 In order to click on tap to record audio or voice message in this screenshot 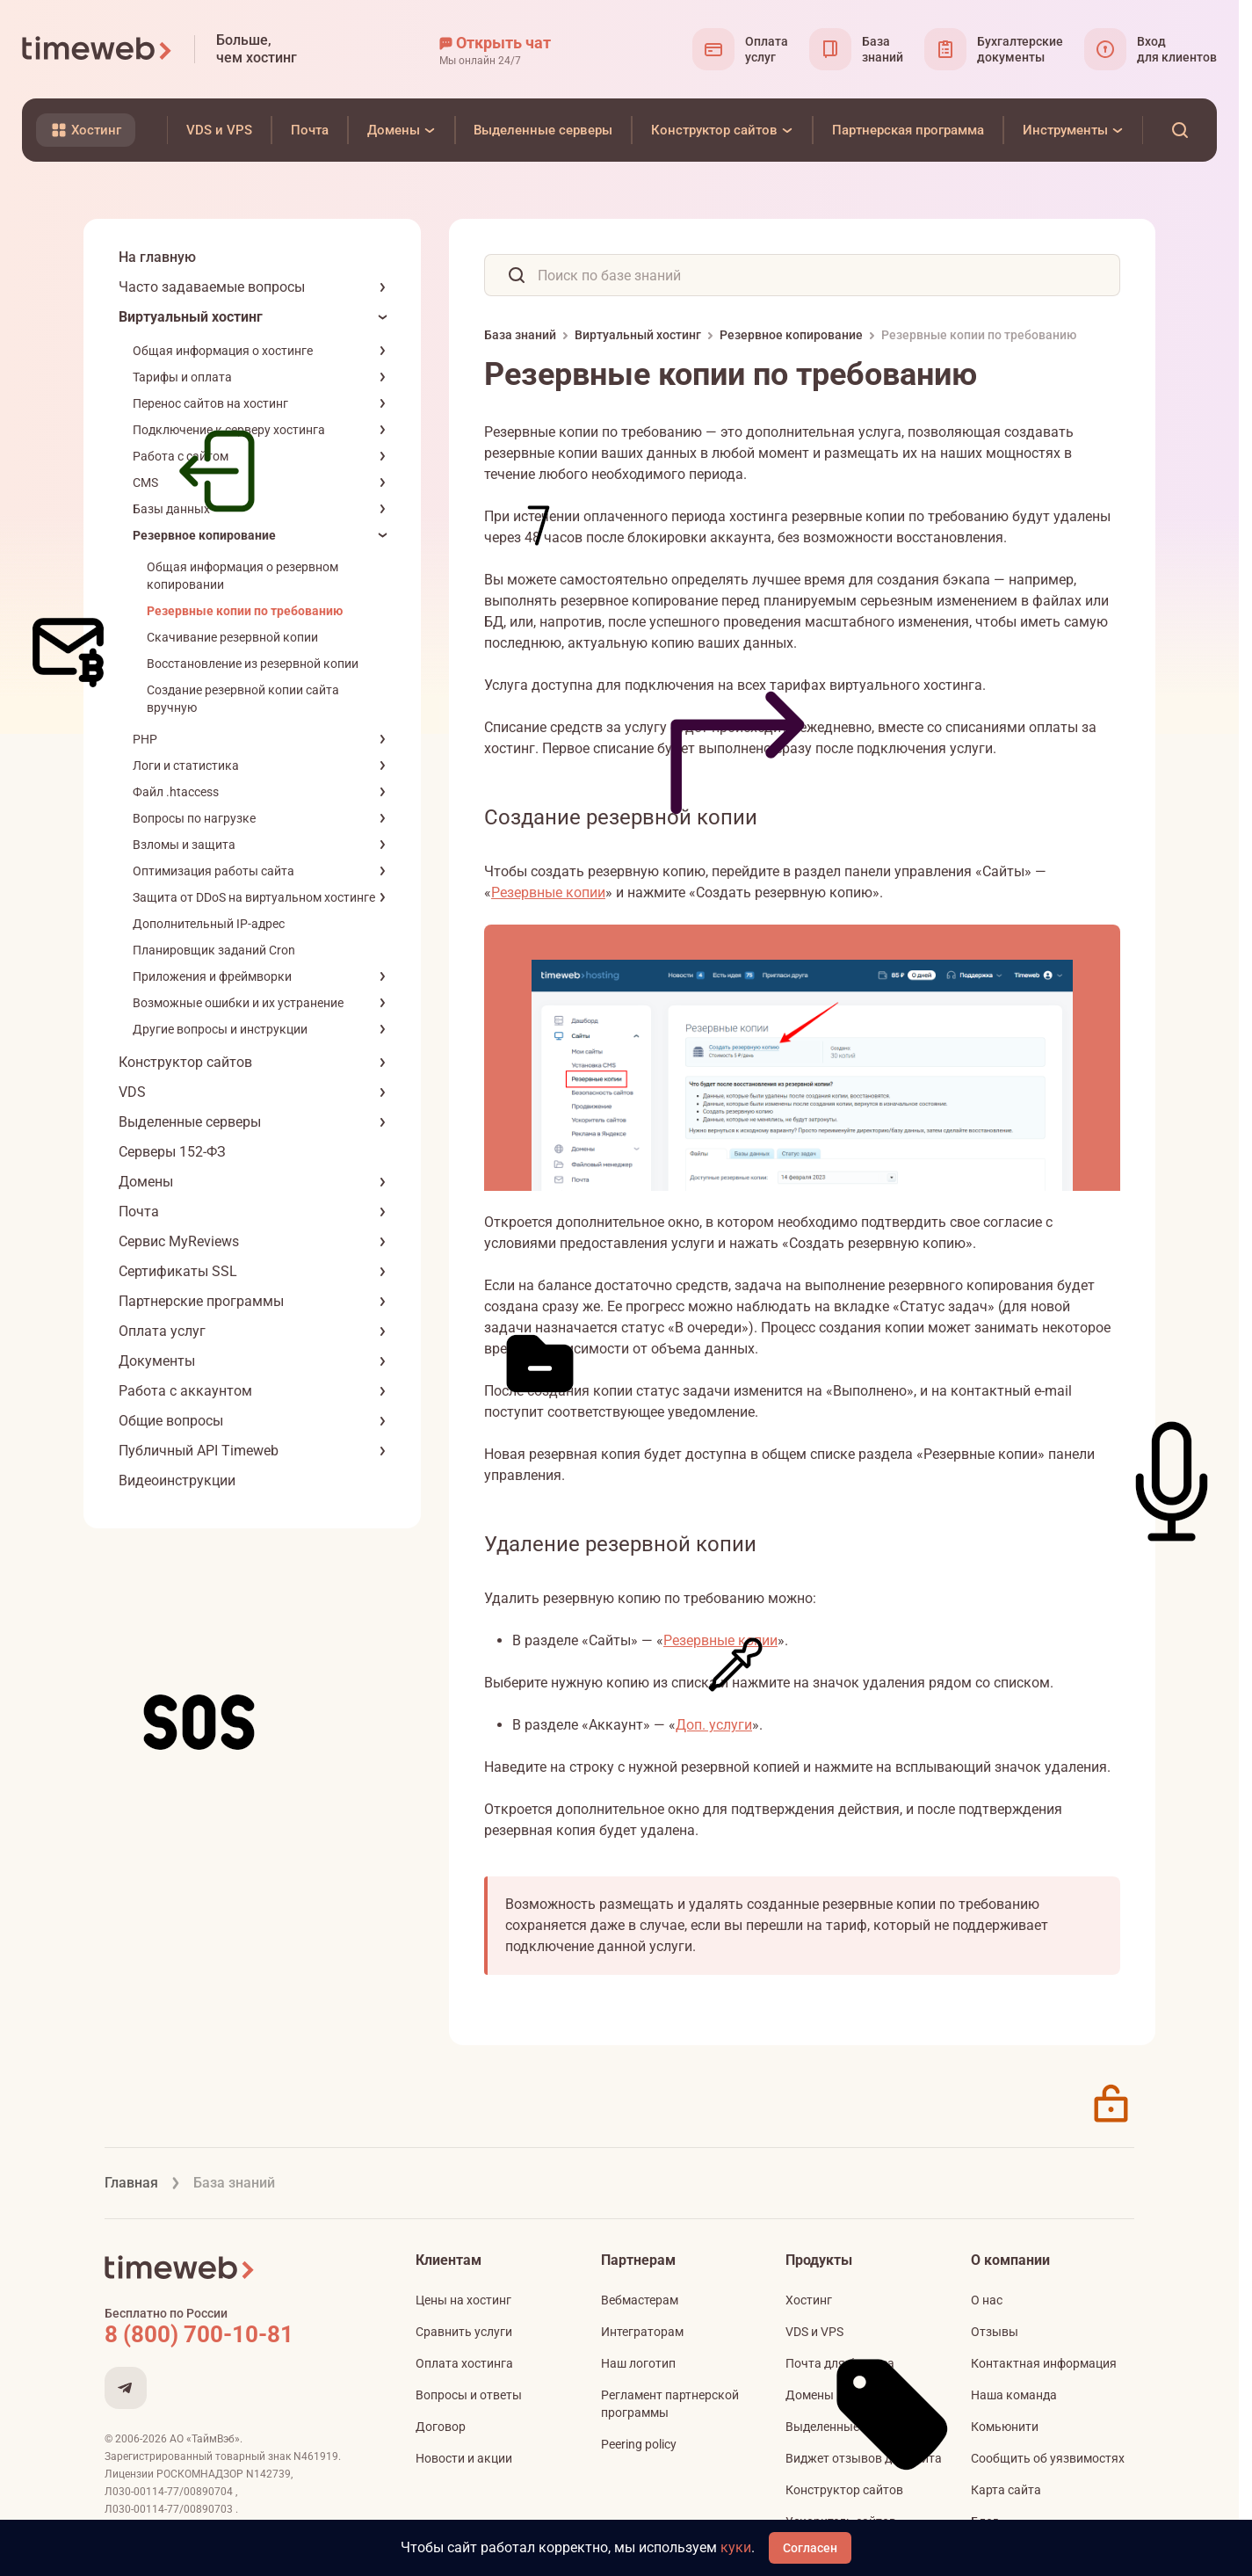, I will do `click(1171, 1481)`.